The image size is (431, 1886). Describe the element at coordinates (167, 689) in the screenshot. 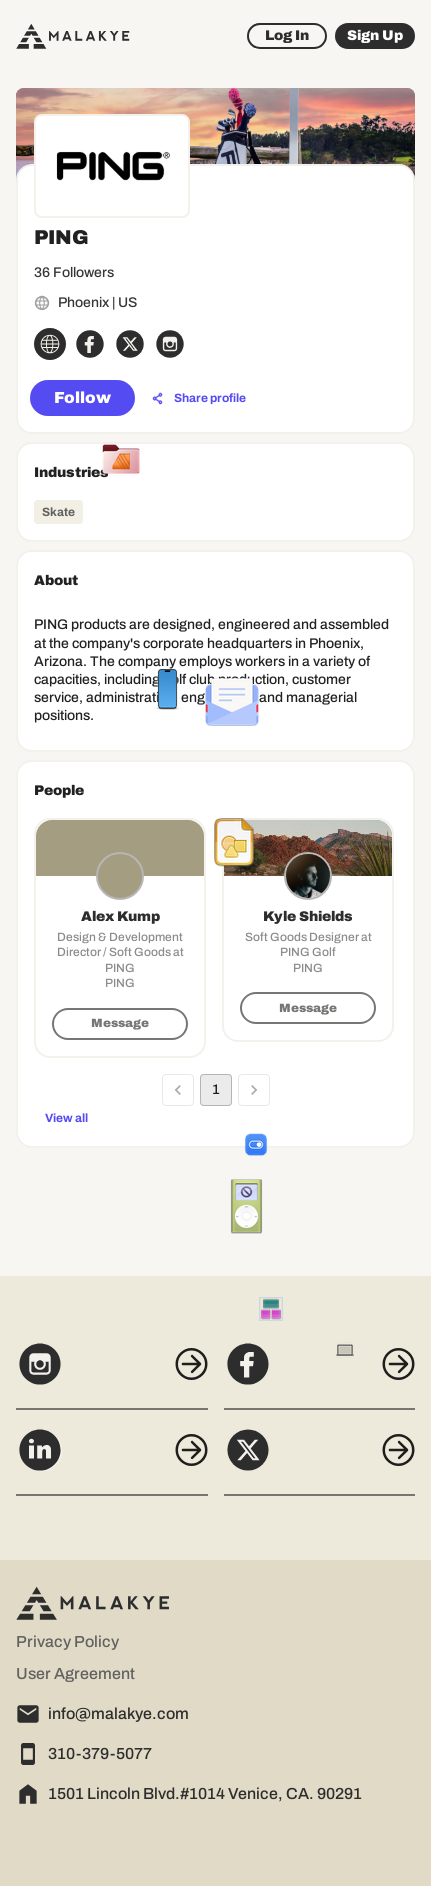

I see `iPhone 15 Pro device icon` at that location.